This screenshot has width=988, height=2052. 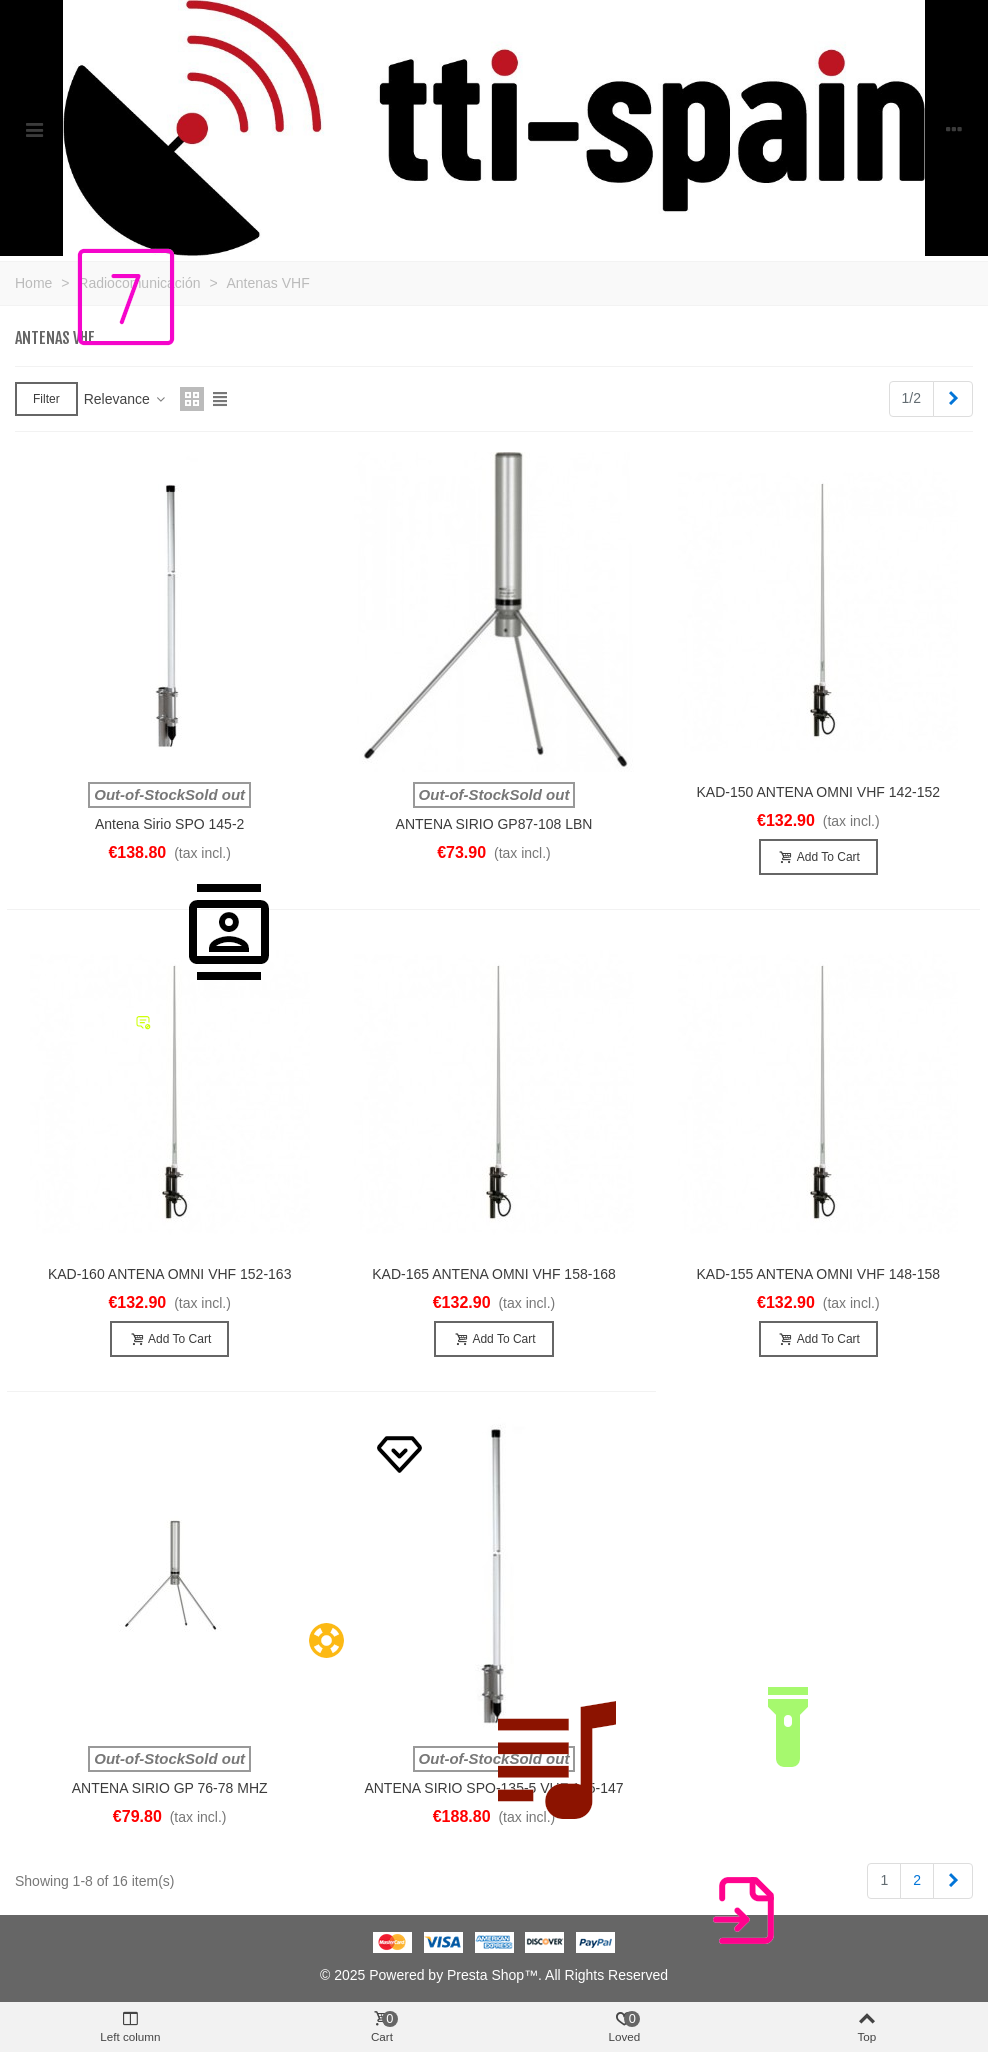 I want to click on cancel or block a message, so click(x=143, y=1022).